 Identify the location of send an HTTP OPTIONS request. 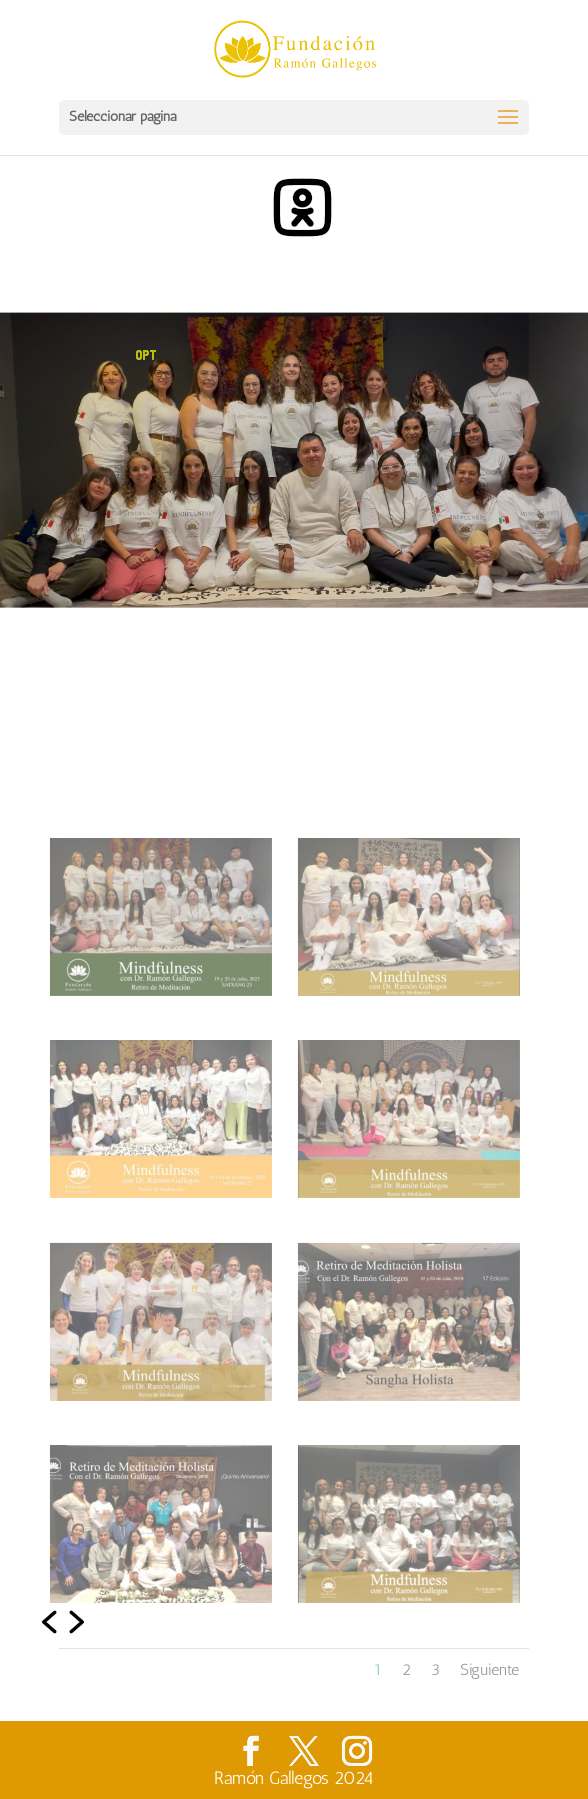
(146, 355).